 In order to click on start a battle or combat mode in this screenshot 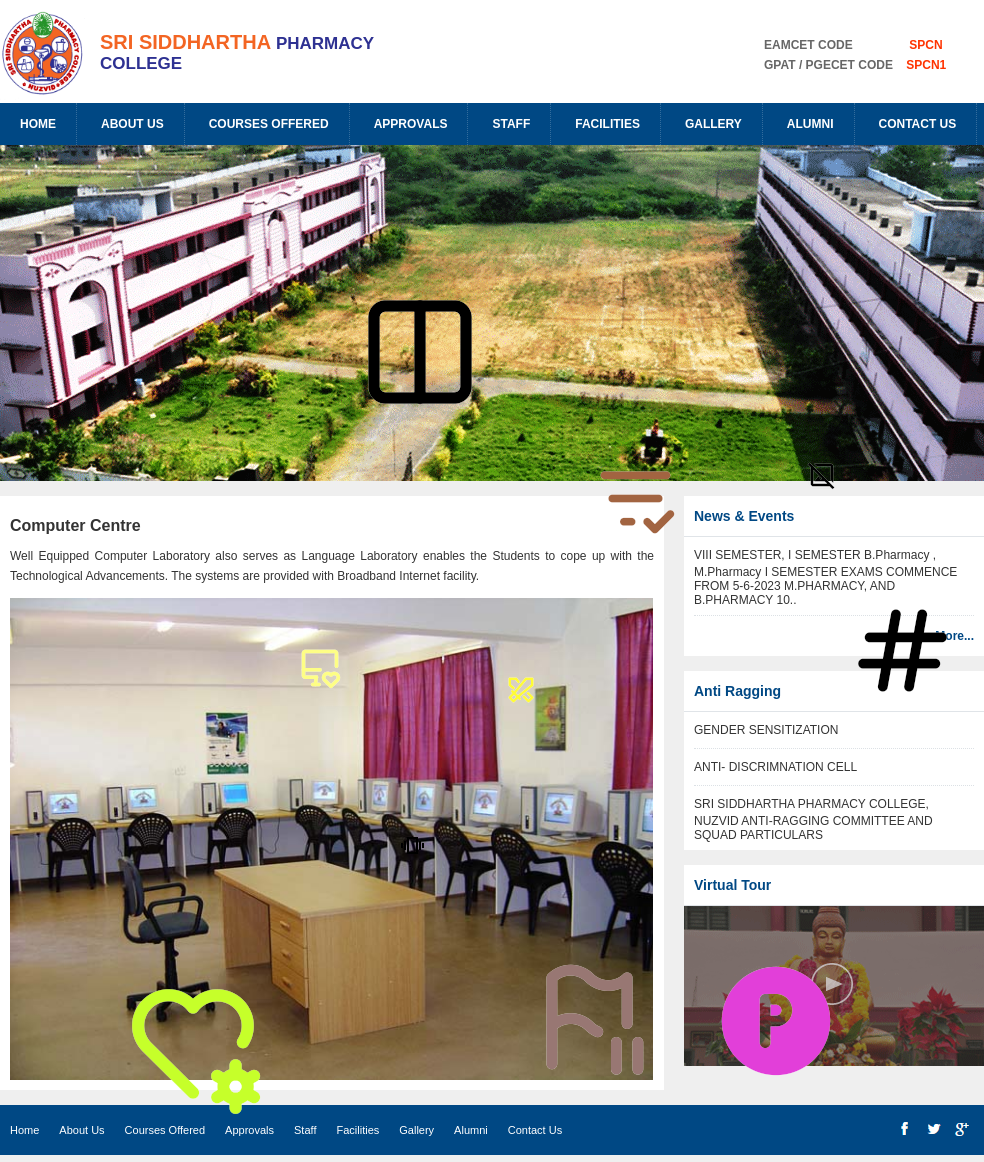, I will do `click(521, 690)`.